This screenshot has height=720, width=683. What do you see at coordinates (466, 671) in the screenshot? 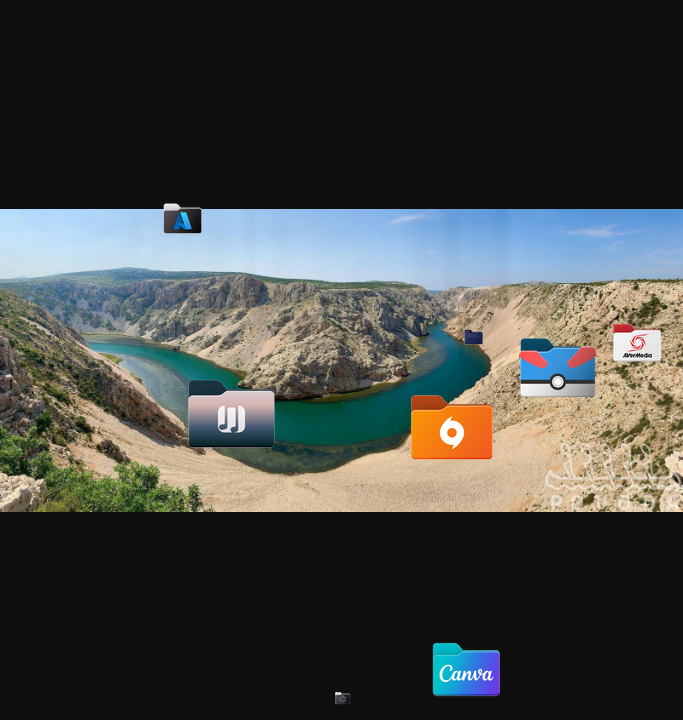
I see `open folder containing Canva project files` at bounding box center [466, 671].